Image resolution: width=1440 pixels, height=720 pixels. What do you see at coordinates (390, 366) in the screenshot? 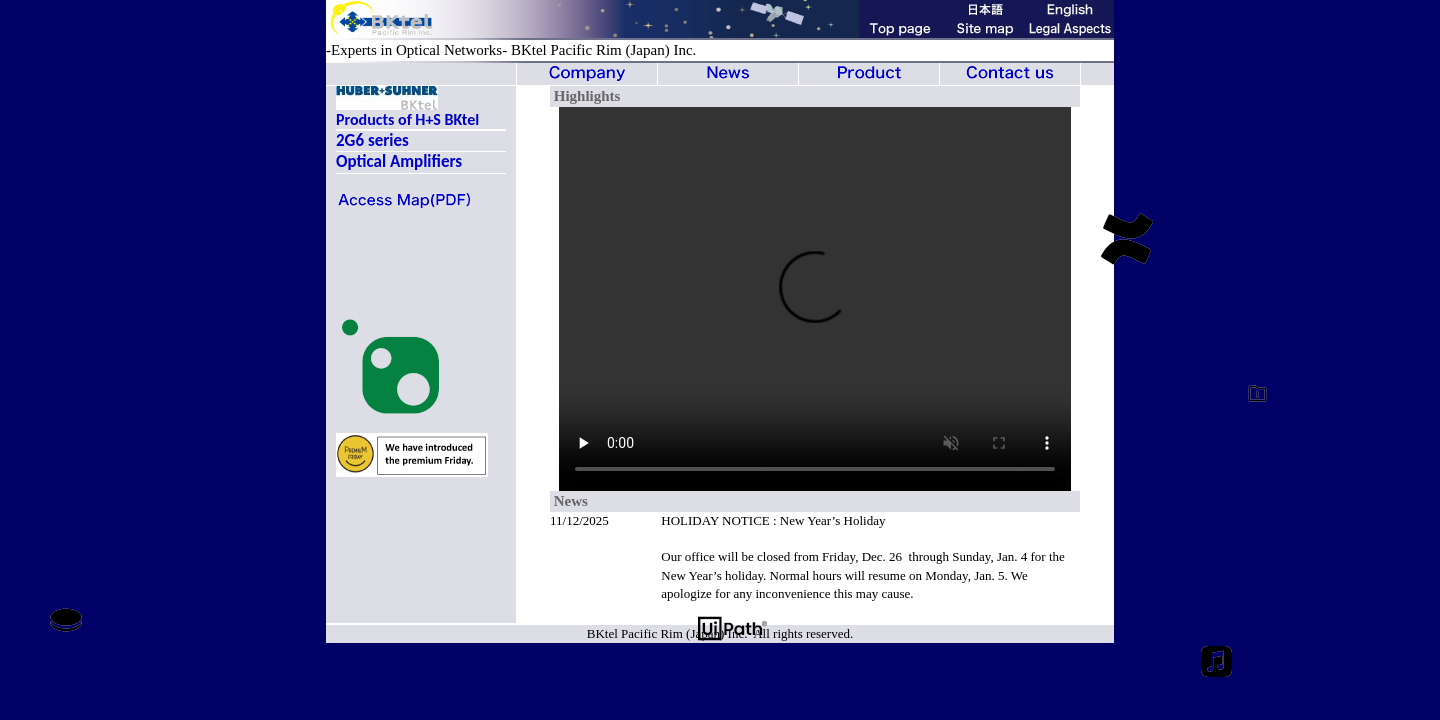
I see `nuget package manager logo` at bounding box center [390, 366].